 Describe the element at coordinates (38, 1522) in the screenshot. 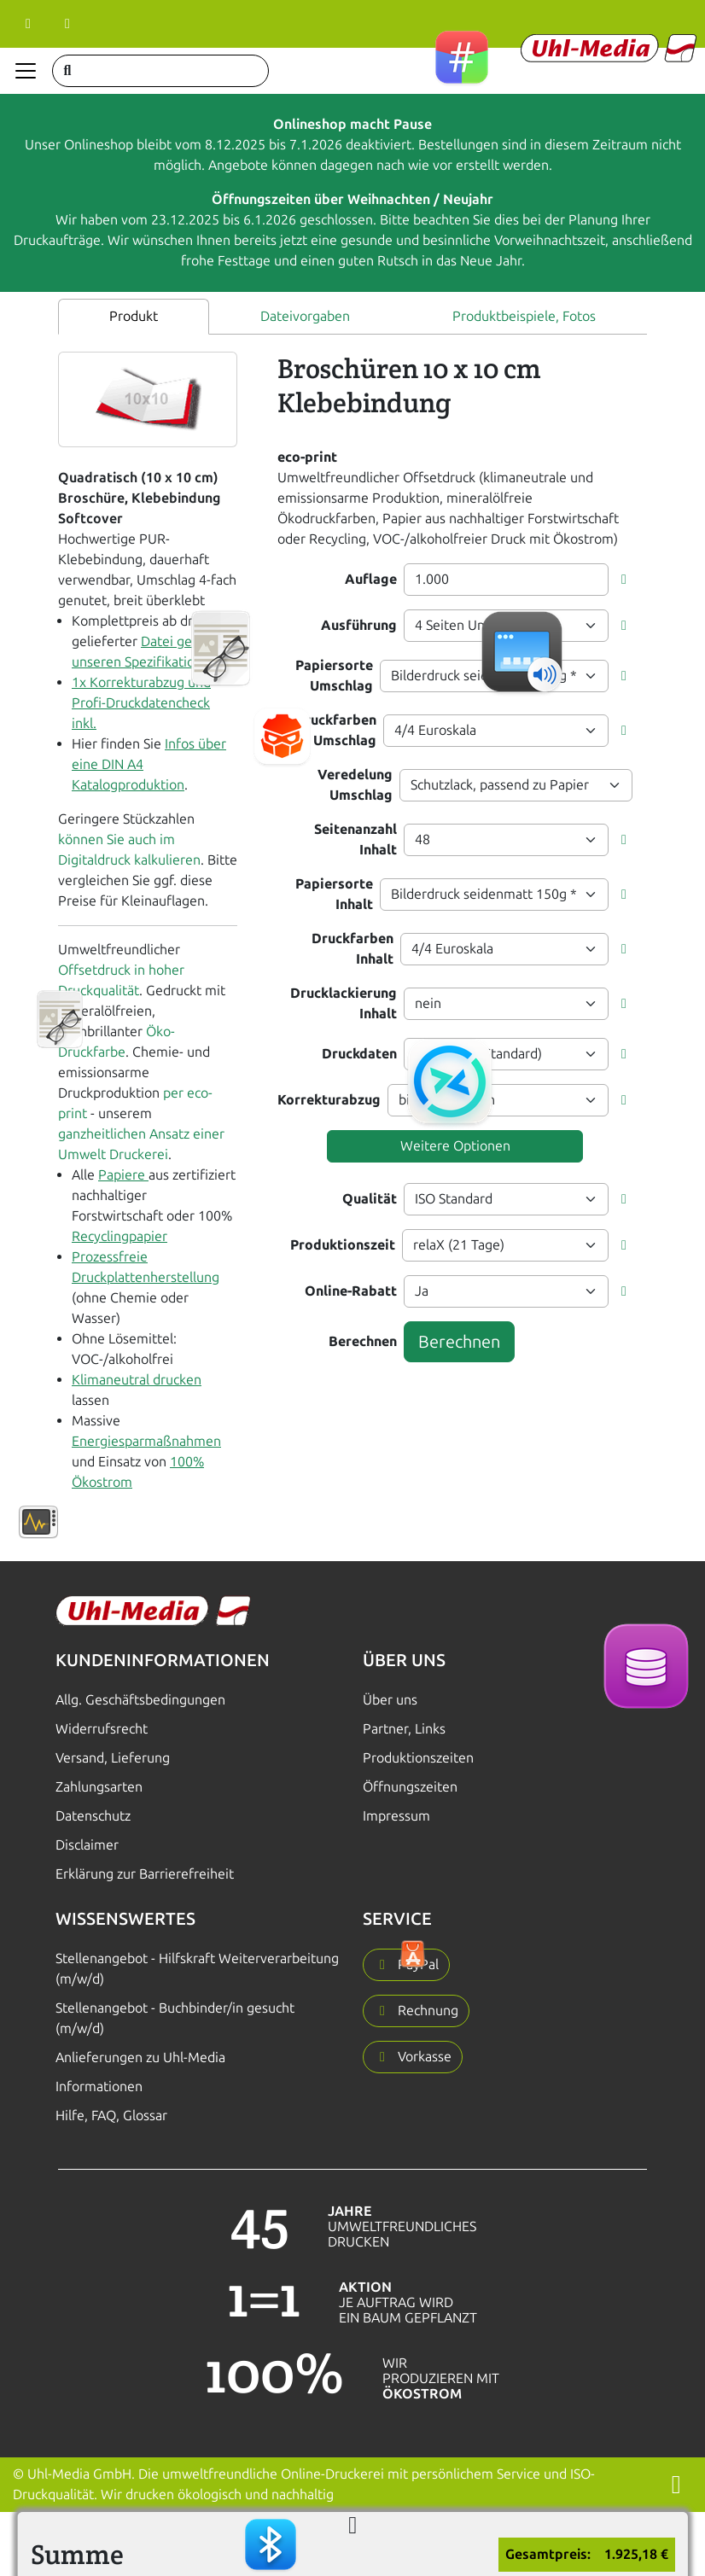

I see `open system monitor application` at that location.